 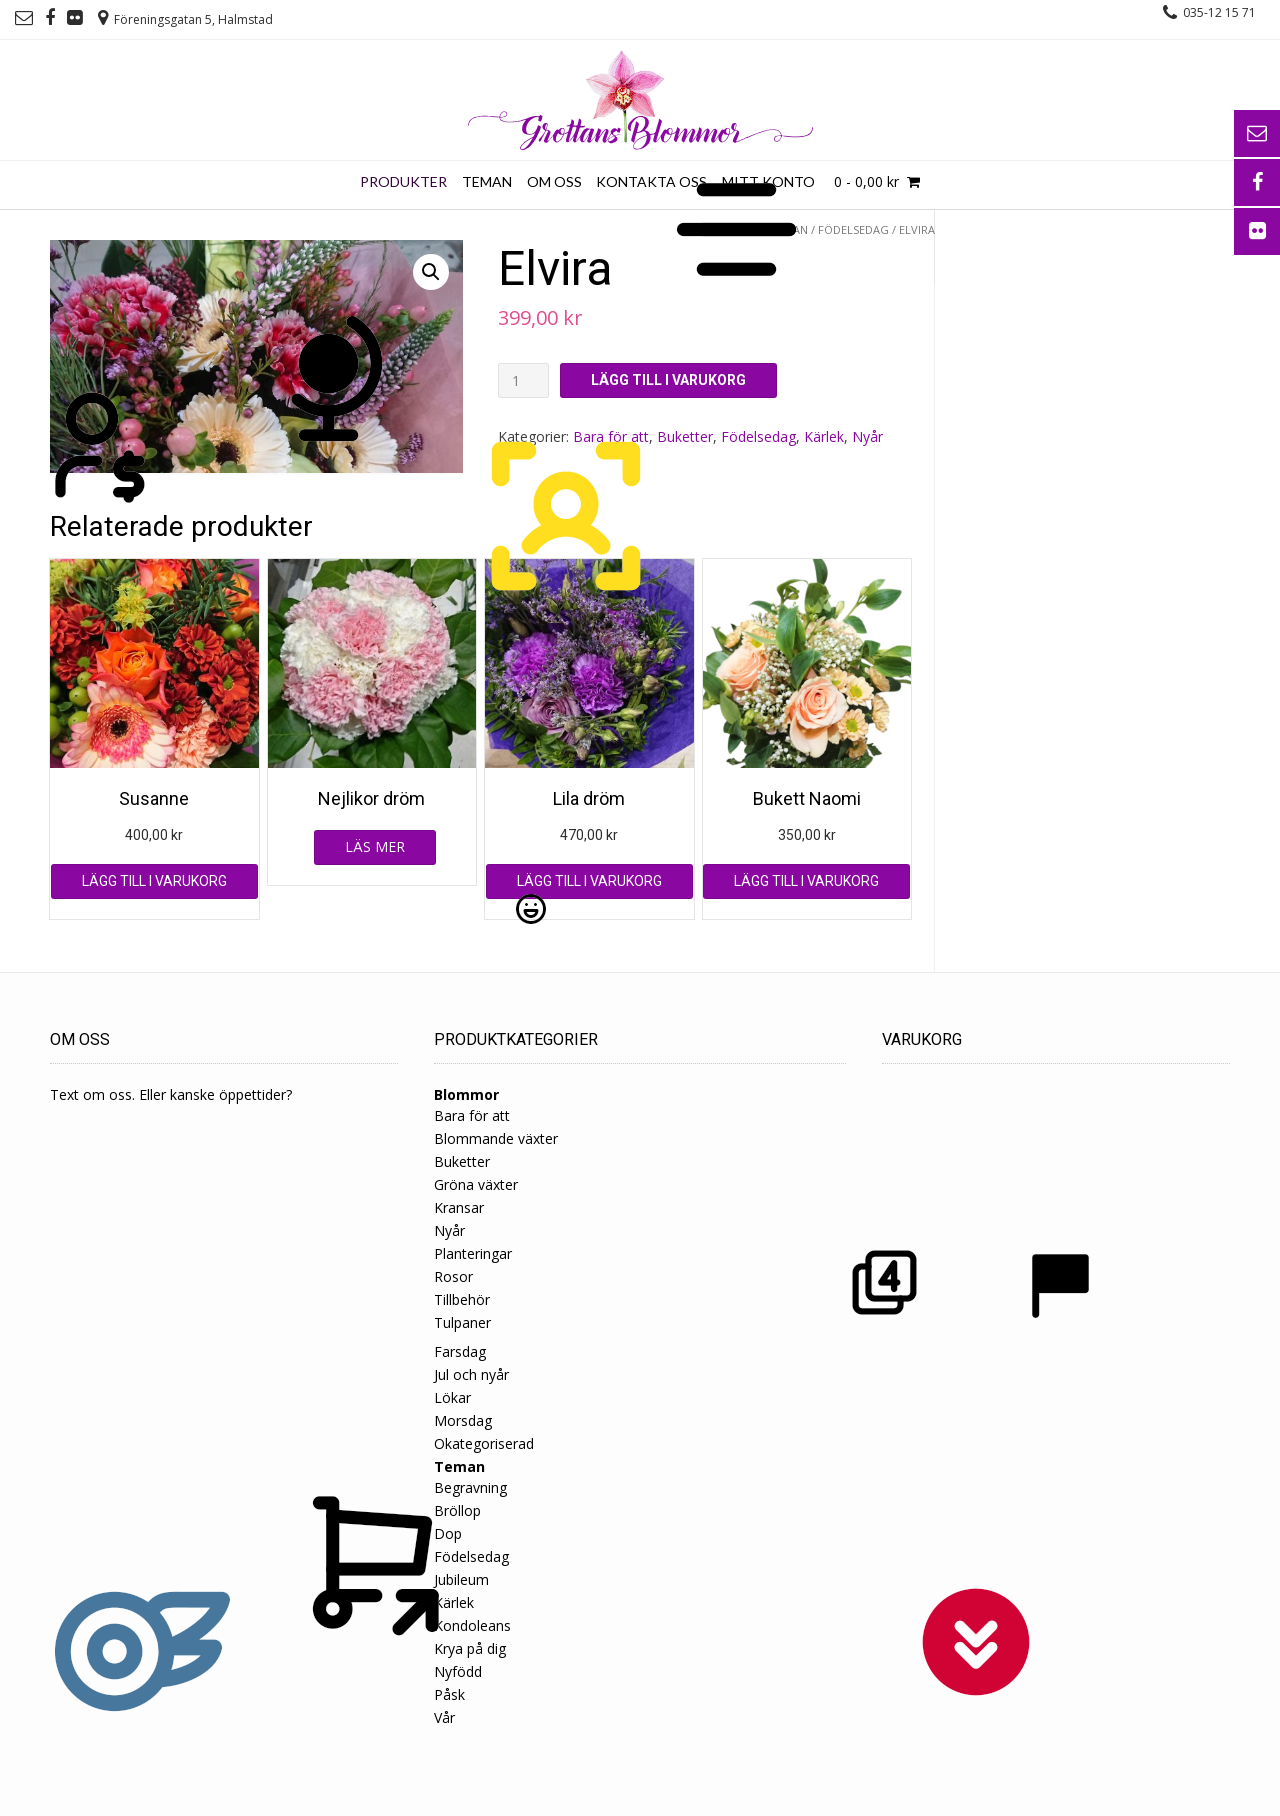 What do you see at coordinates (736, 229) in the screenshot?
I see `open navigation menu` at bounding box center [736, 229].